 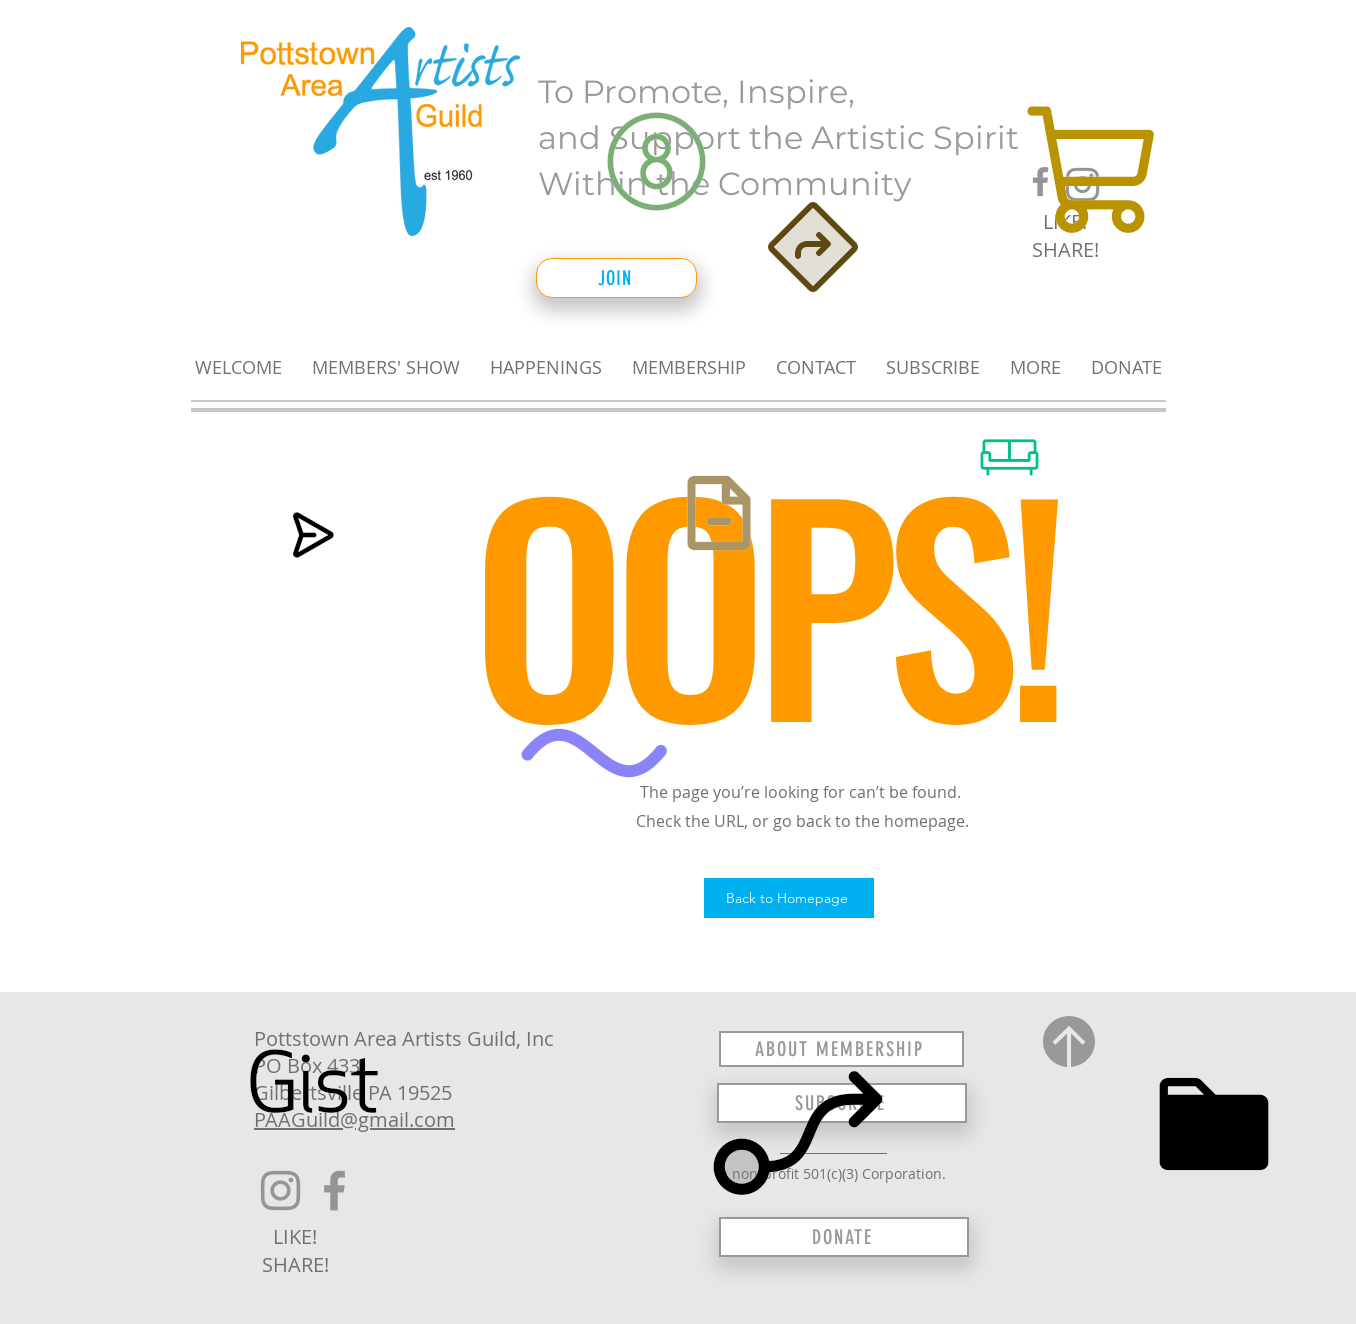 What do you see at coordinates (813, 247) in the screenshot?
I see `indicates a turn or direction in navigation` at bounding box center [813, 247].